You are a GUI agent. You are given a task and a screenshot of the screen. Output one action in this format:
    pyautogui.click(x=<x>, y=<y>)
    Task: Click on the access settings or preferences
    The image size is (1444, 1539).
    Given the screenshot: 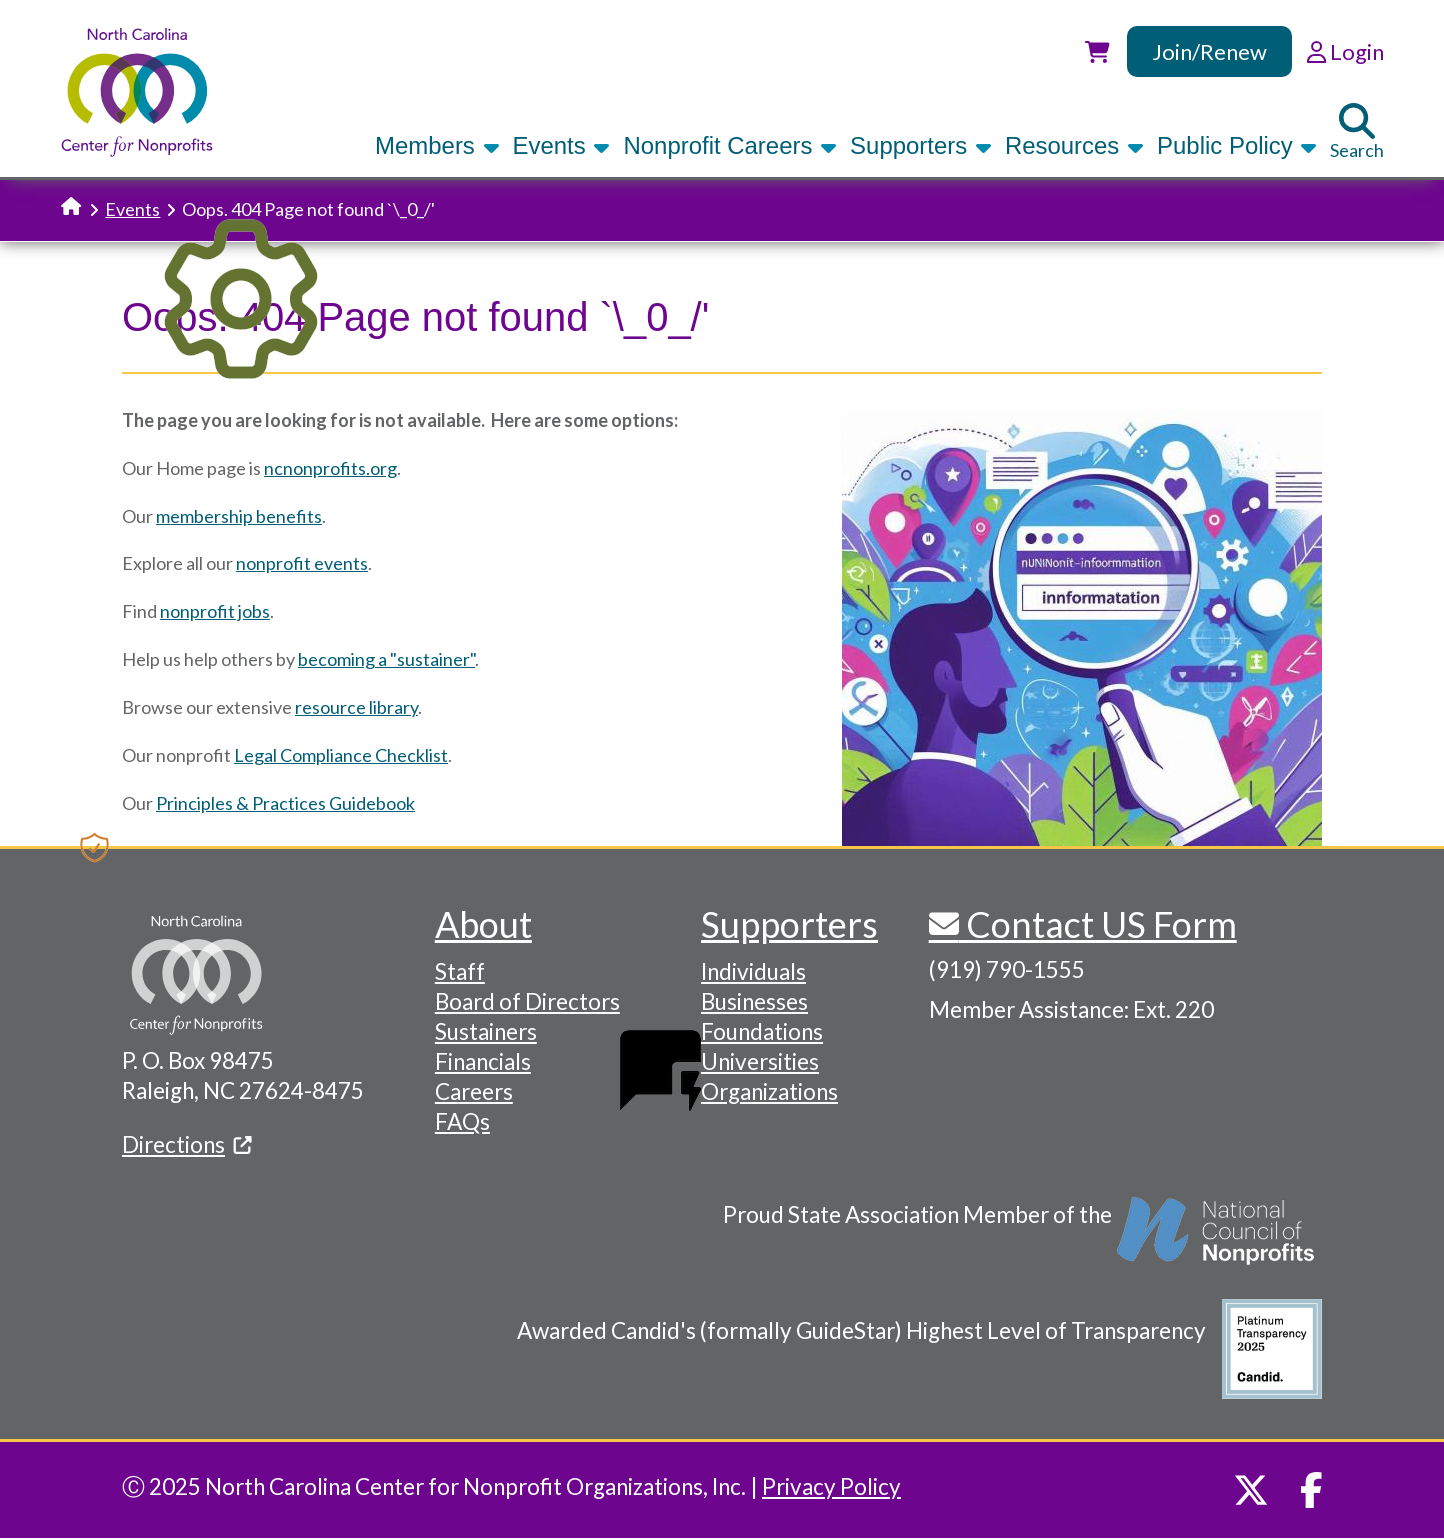 What is the action you would take?
    pyautogui.click(x=241, y=299)
    